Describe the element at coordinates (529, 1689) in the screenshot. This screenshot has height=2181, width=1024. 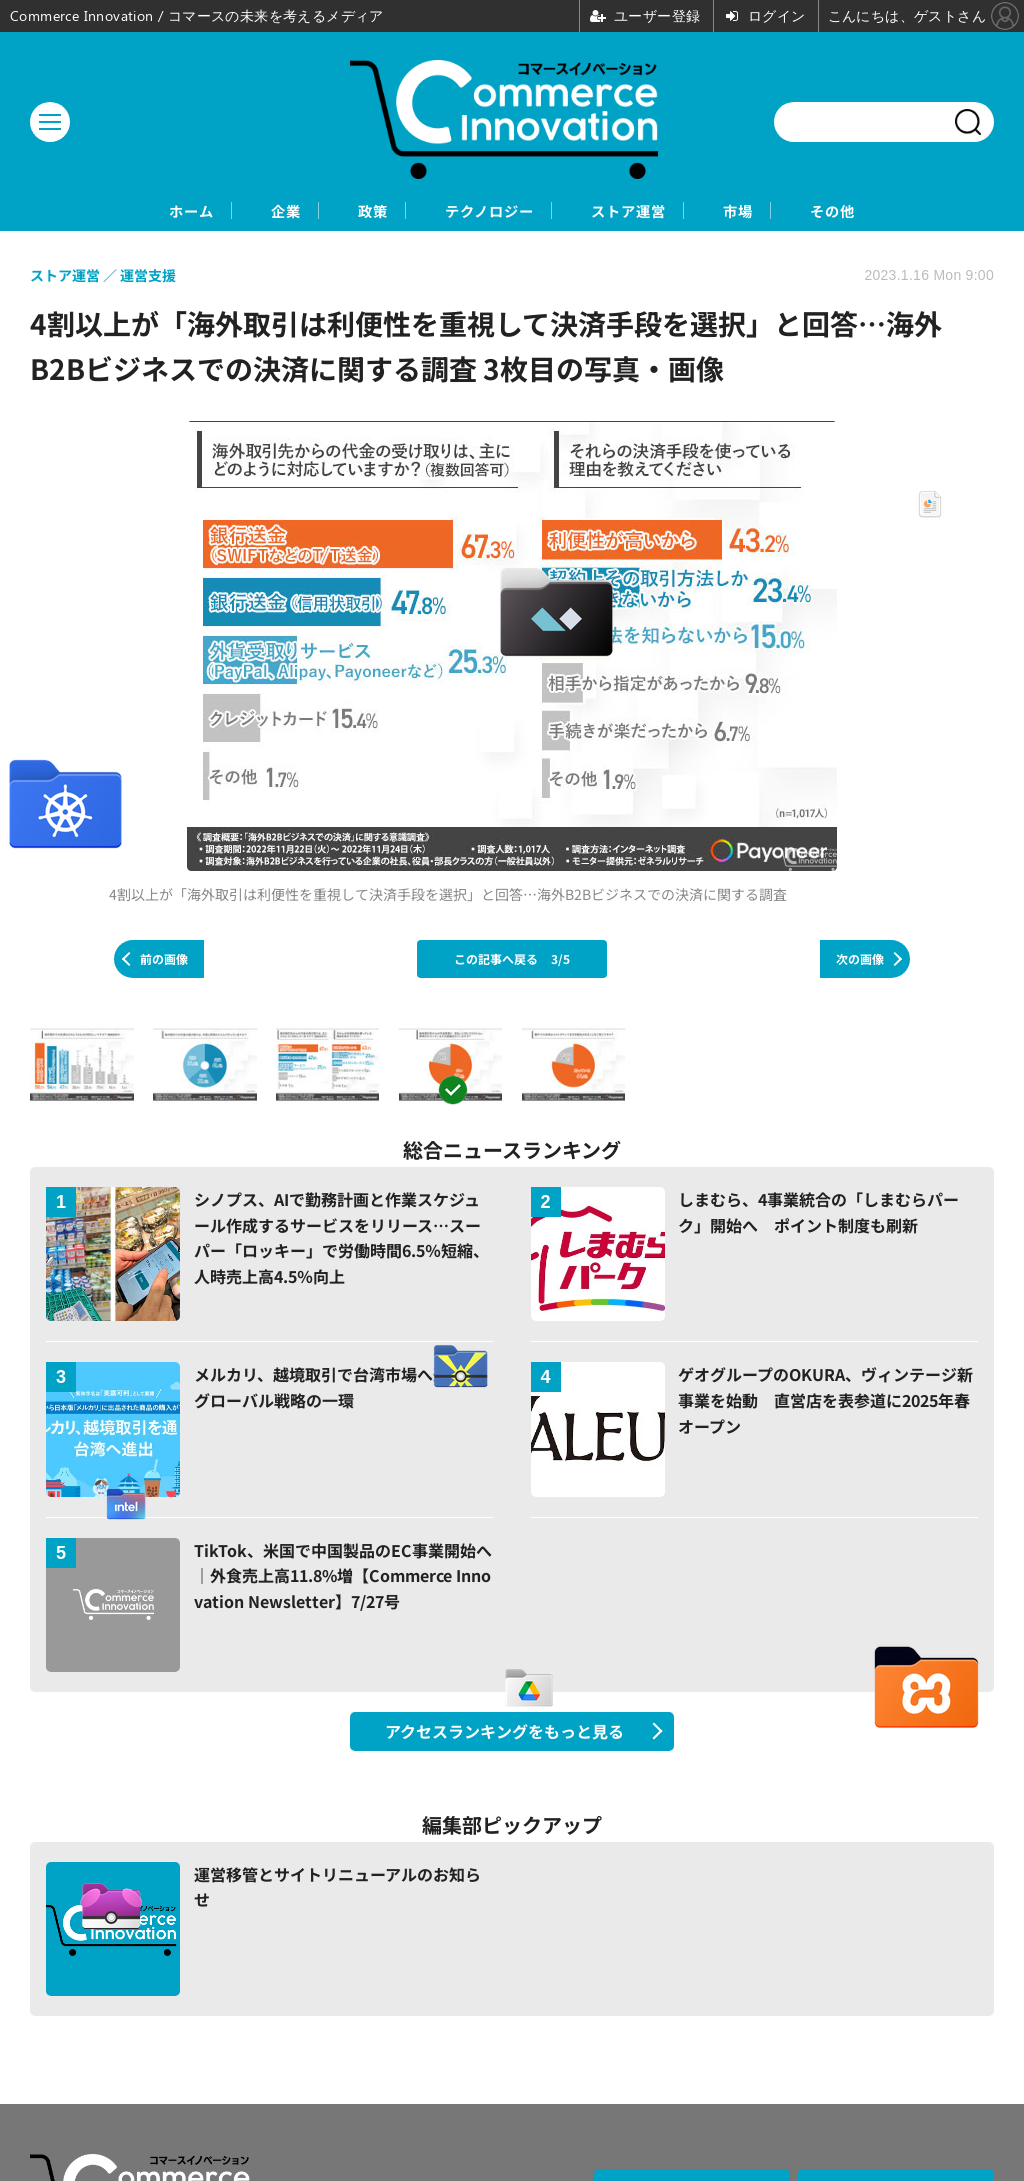
I see `open google drive folder` at that location.